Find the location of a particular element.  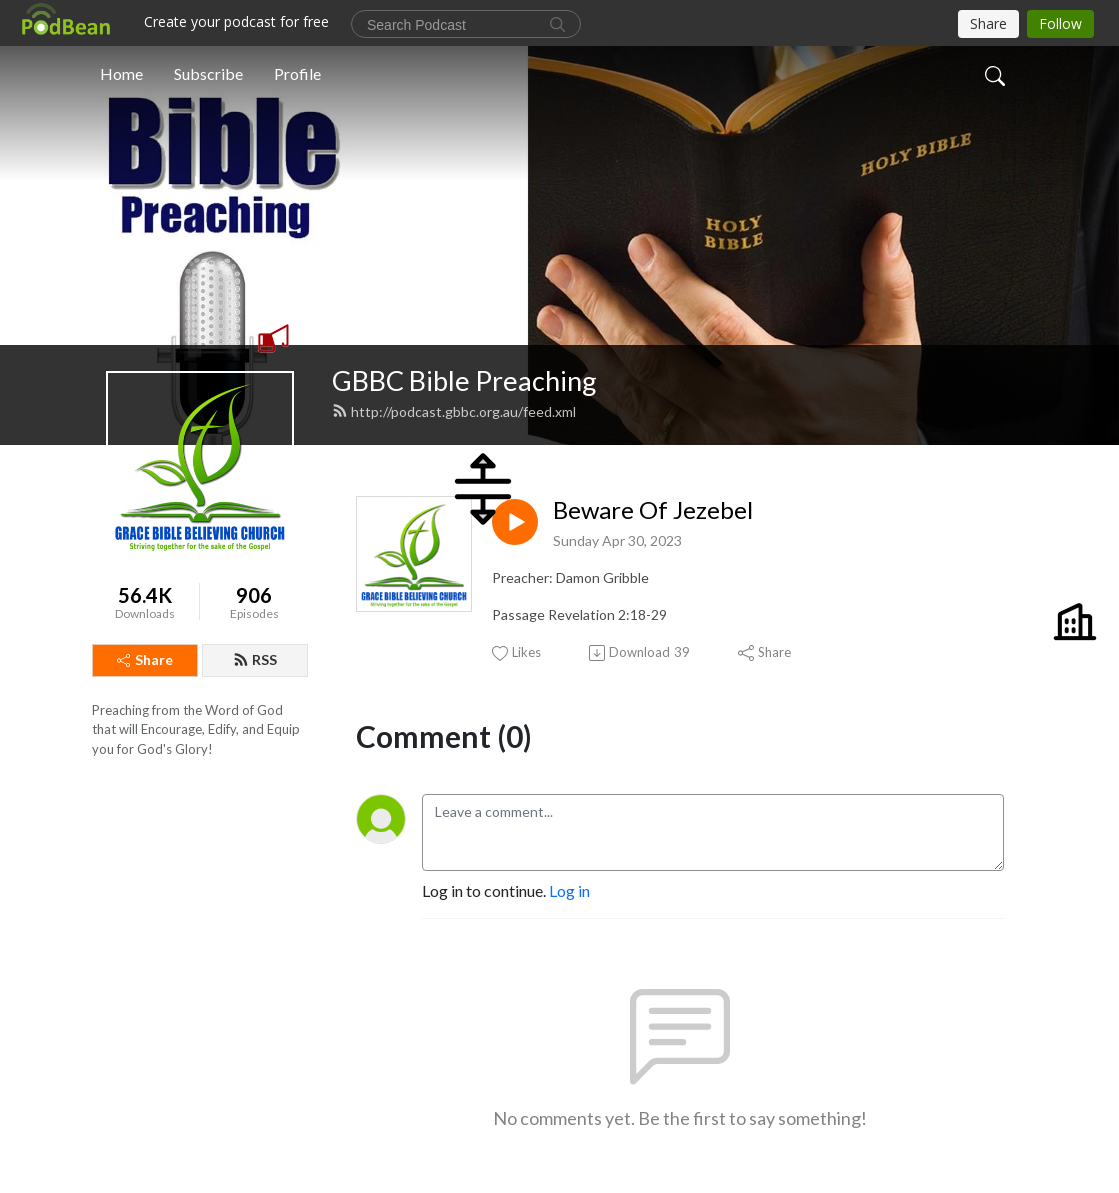

split view vertically is located at coordinates (483, 489).